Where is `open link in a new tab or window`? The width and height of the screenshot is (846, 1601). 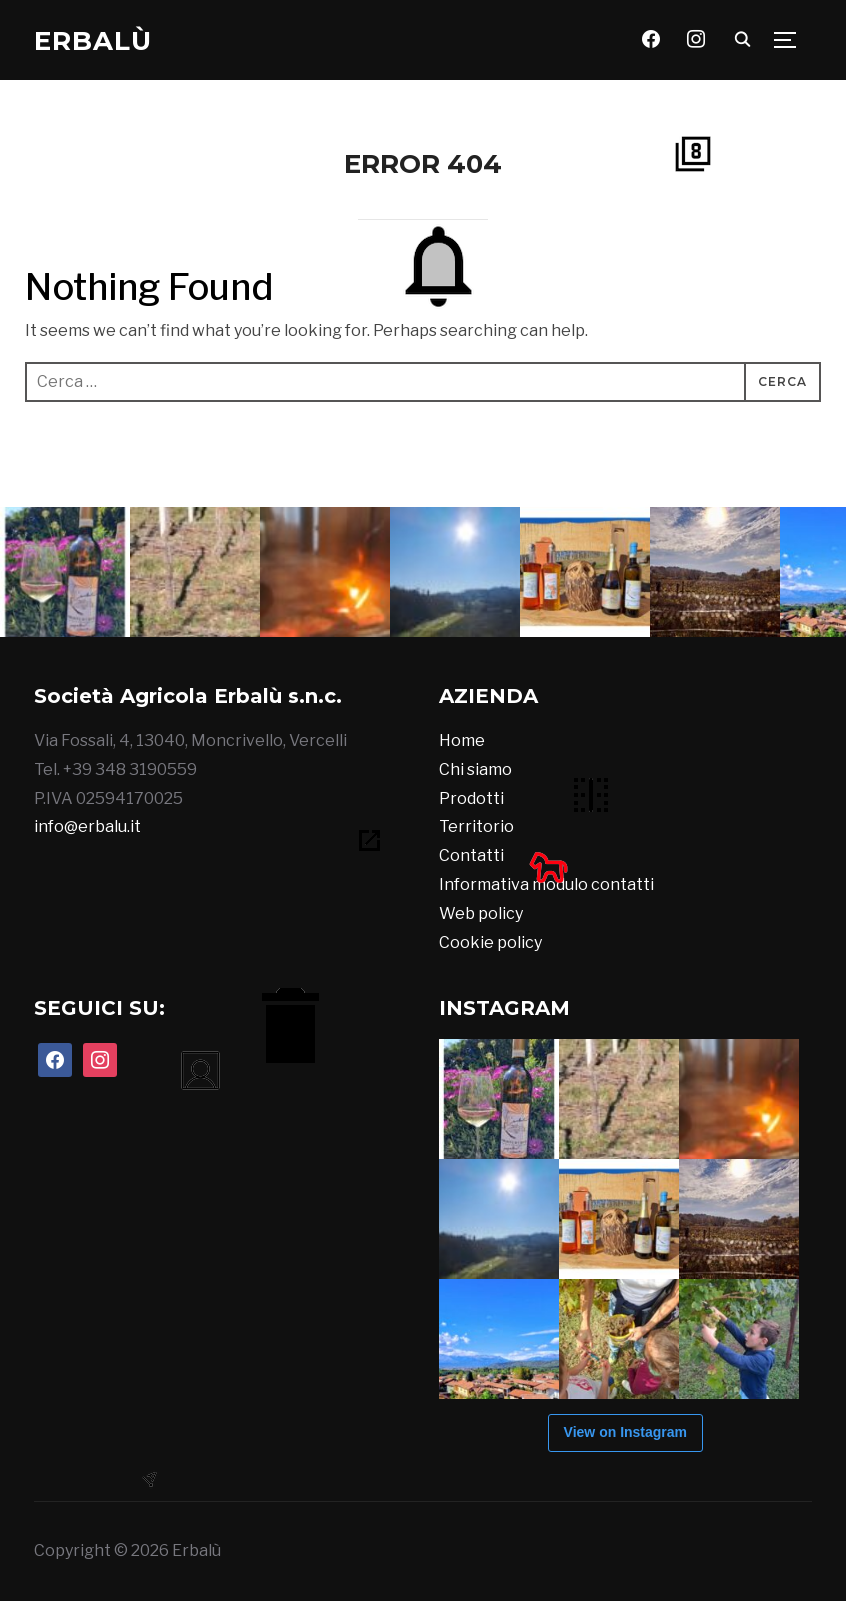
open link in a new tab or window is located at coordinates (369, 840).